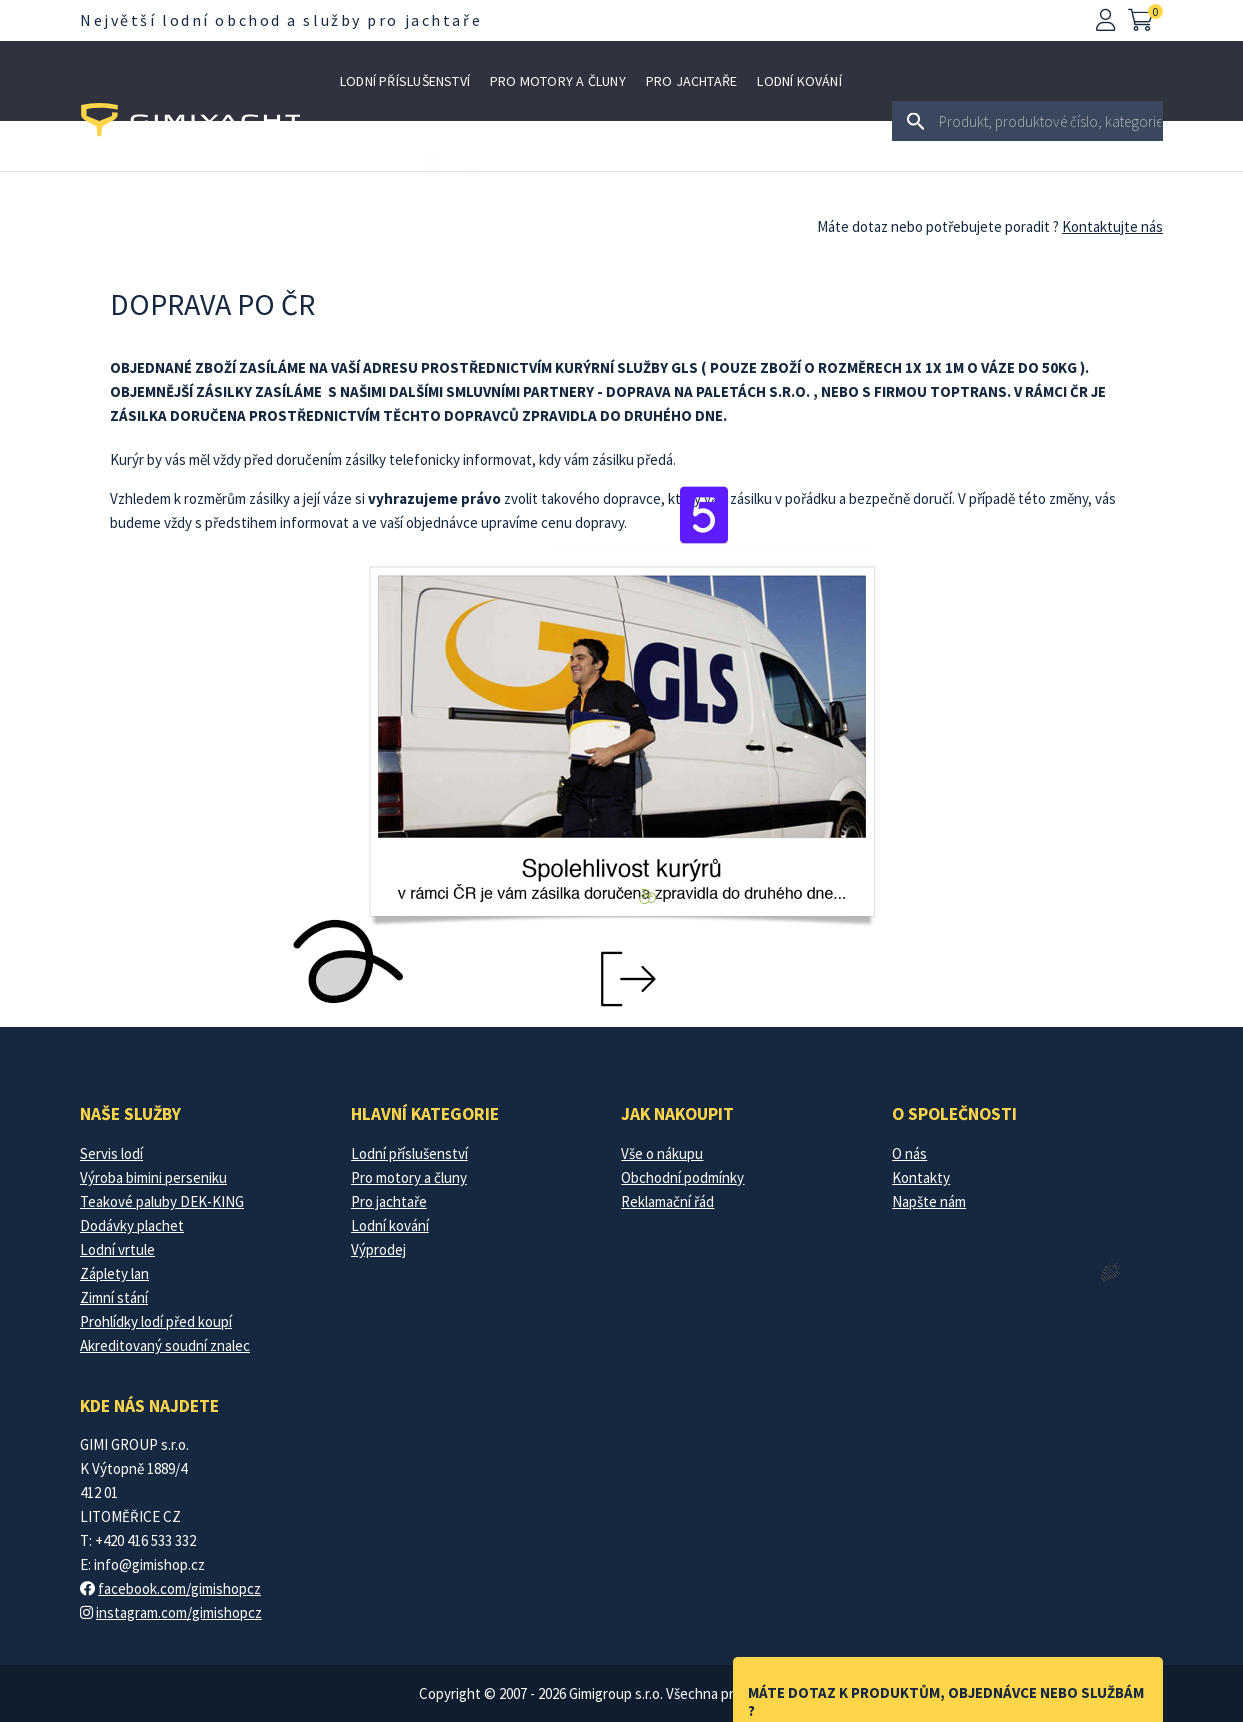 The image size is (1243, 1722). I want to click on celebrate a completed milestone or achievement, so click(1109, 1273).